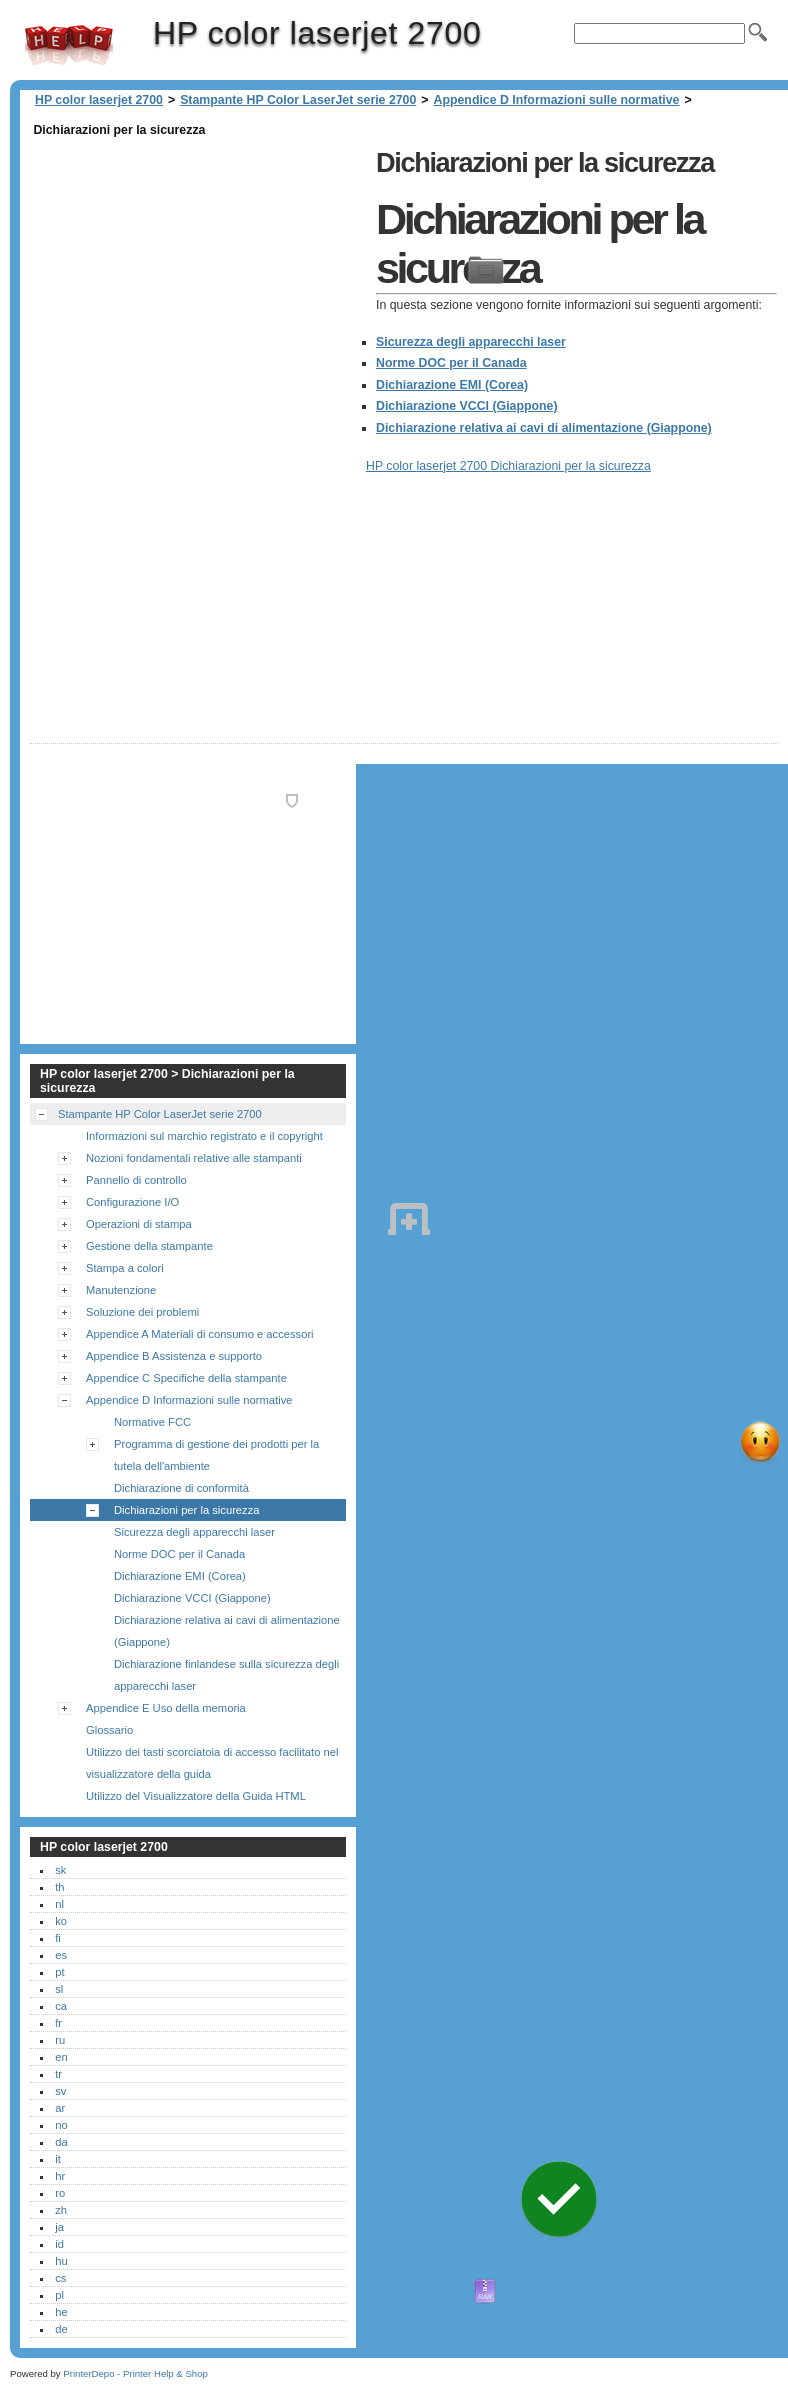  Describe the element at coordinates (559, 2199) in the screenshot. I see `confirm or accept a calculation` at that location.